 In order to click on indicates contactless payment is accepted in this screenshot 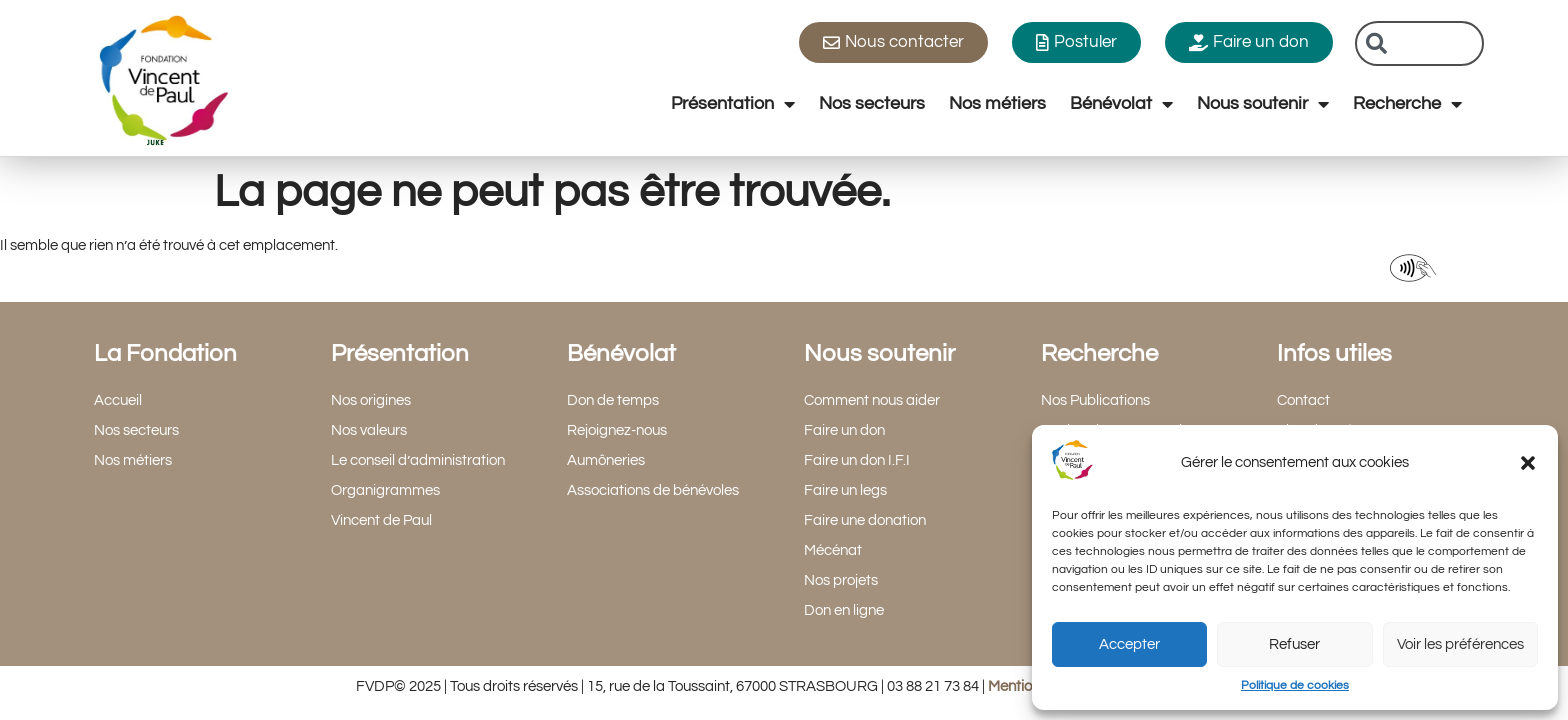, I will do `click(1413, 268)`.